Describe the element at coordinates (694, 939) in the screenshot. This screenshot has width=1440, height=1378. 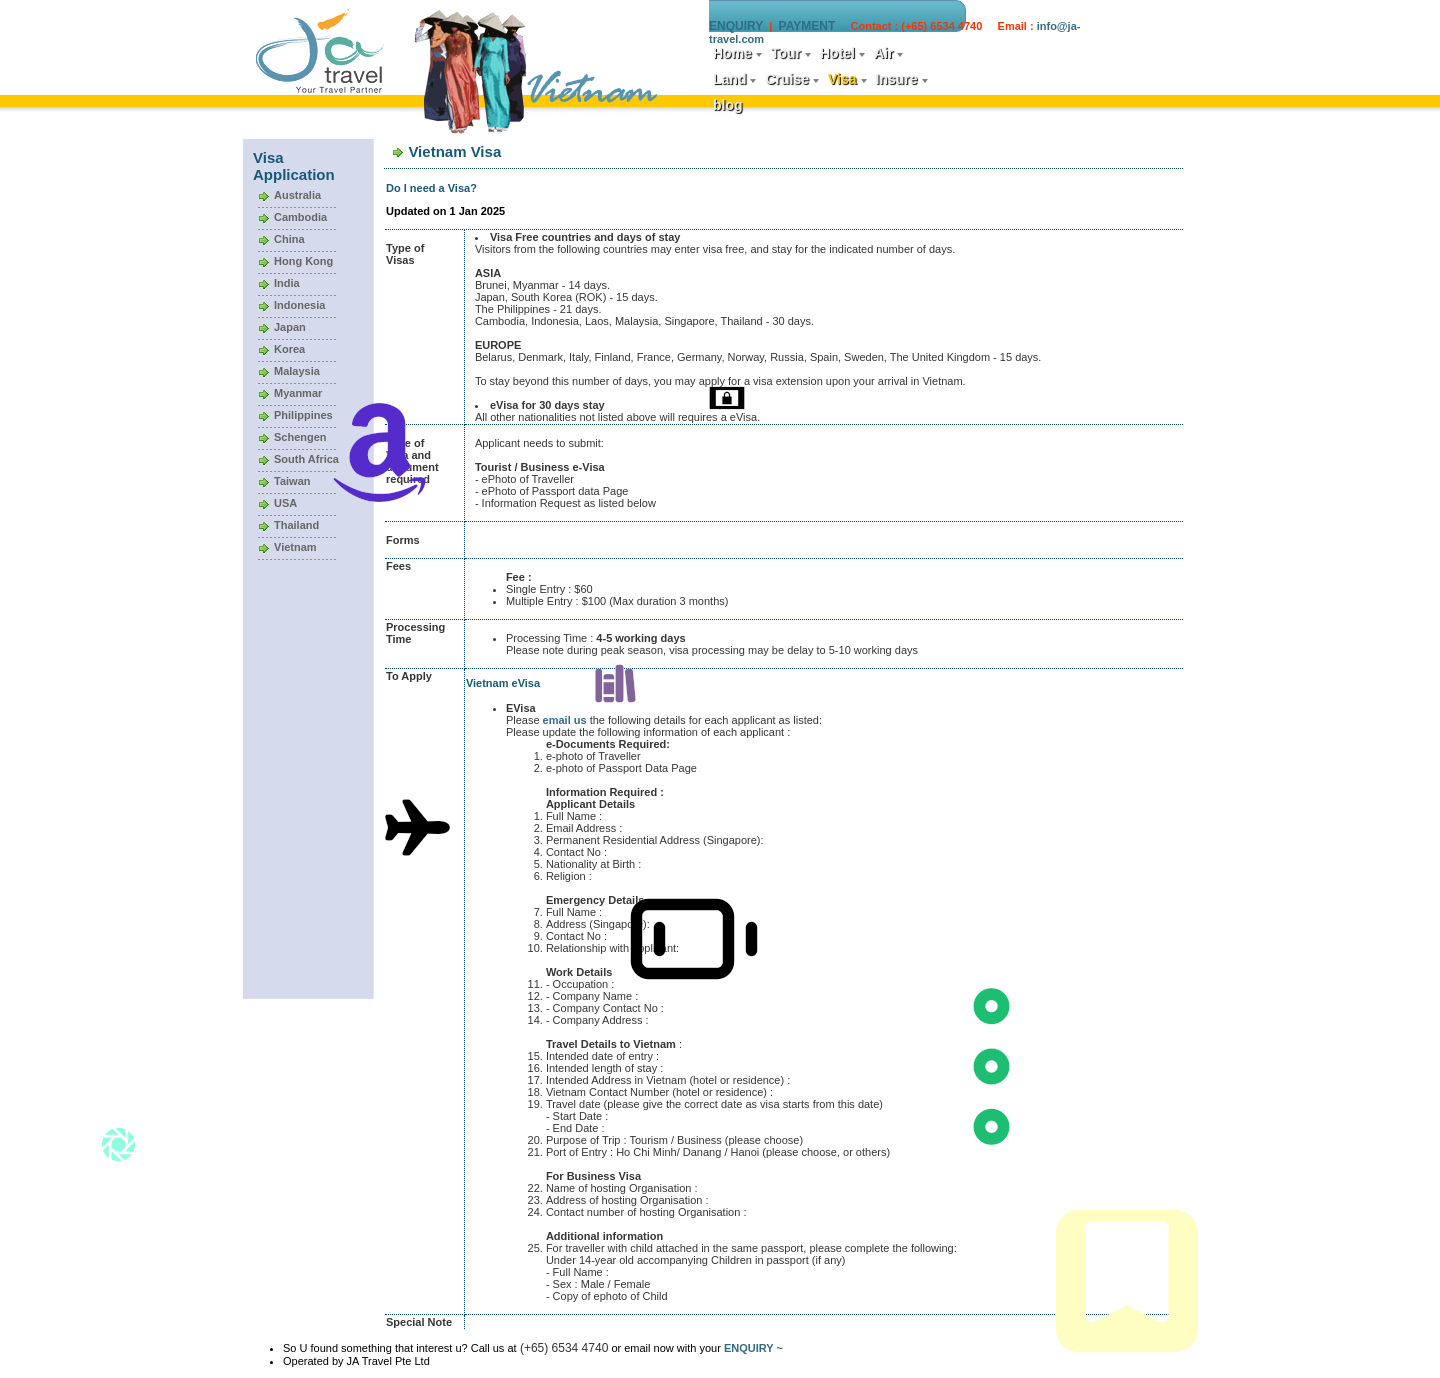
I see `indicates low battery level` at that location.